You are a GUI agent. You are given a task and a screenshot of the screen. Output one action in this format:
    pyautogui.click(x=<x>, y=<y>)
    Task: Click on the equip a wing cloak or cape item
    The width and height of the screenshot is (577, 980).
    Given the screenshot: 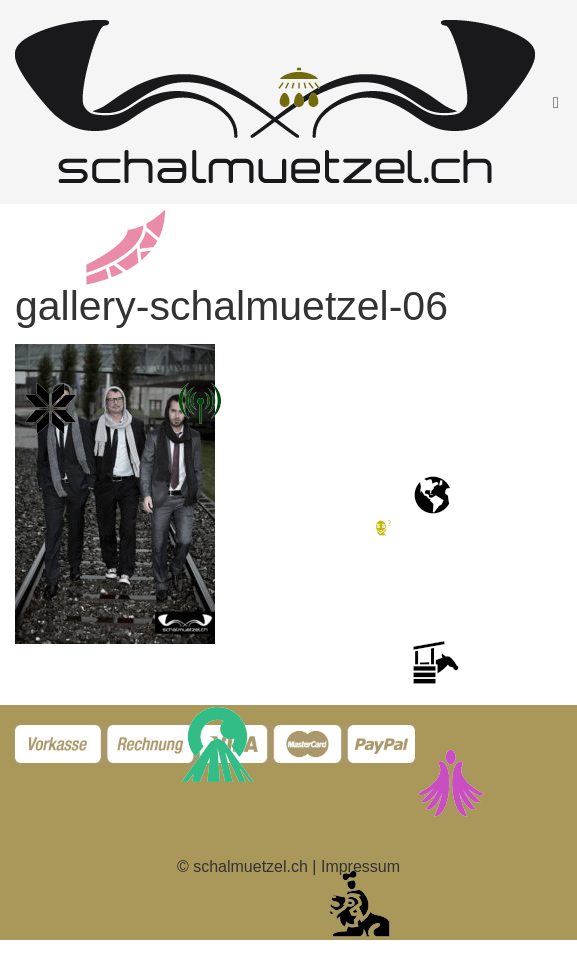 What is the action you would take?
    pyautogui.click(x=451, y=783)
    